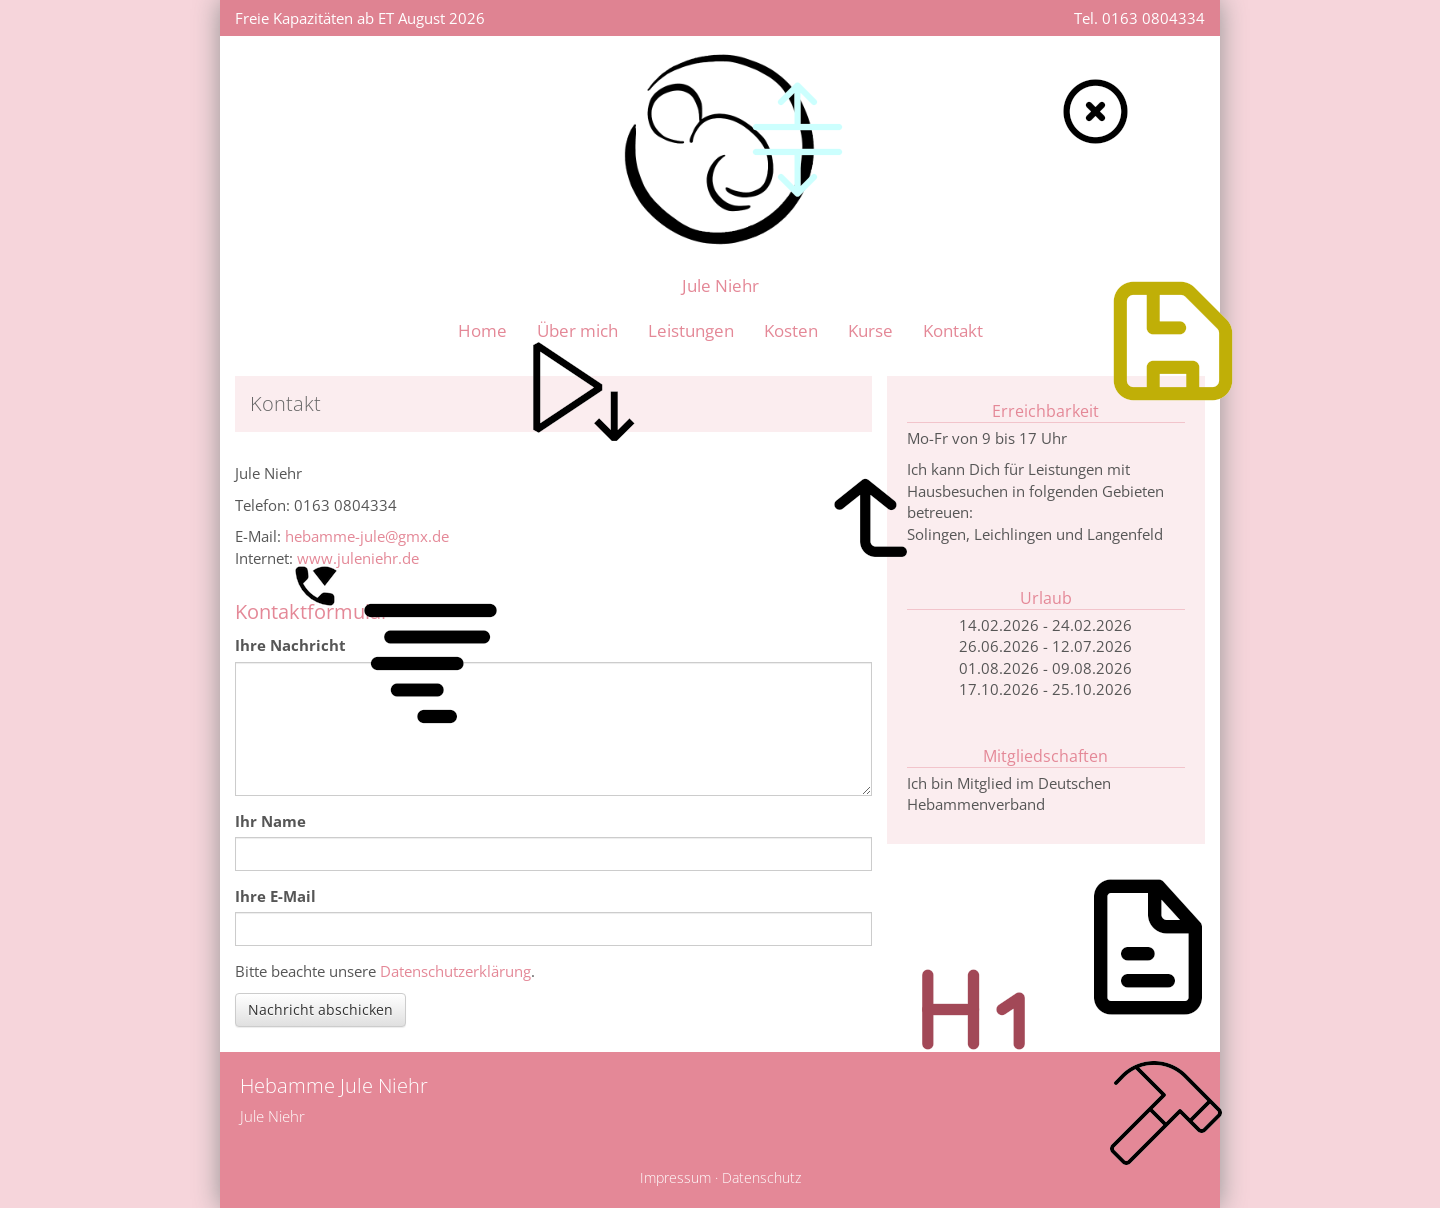 This screenshot has width=1440, height=1208. What do you see at coordinates (582, 391) in the screenshot?
I see `run code below current selection` at bounding box center [582, 391].